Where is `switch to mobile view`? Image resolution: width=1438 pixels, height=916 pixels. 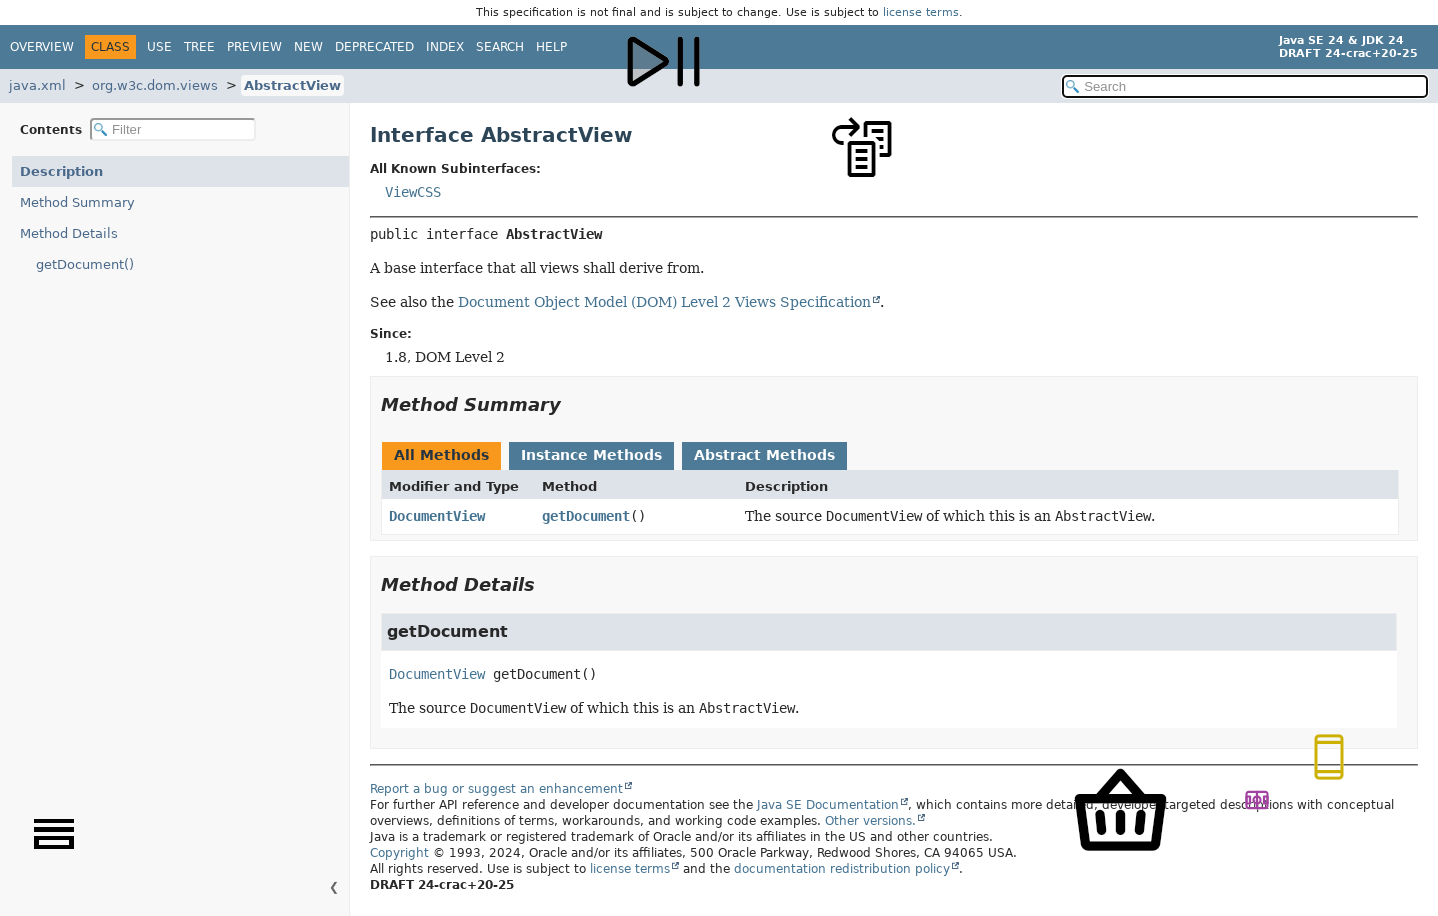
switch to mobile view is located at coordinates (1329, 757).